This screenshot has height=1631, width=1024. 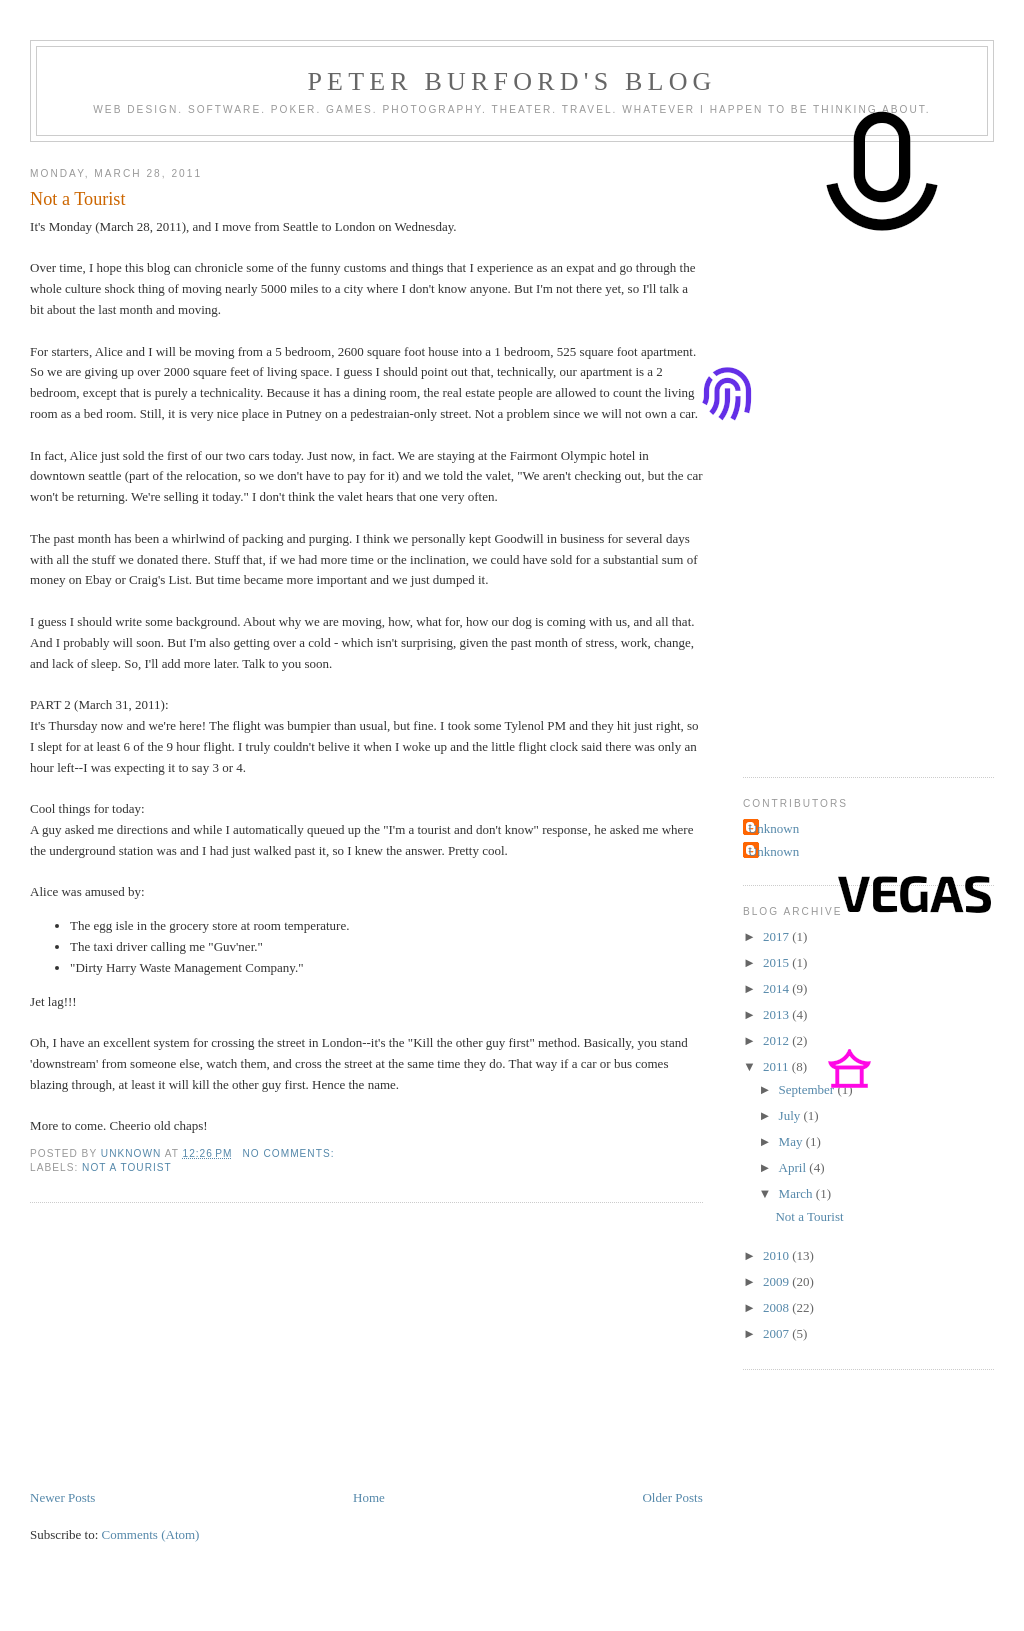 What do you see at coordinates (914, 894) in the screenshot?
I see `vegas creative software brand logo` at bounding box center [914, 894].